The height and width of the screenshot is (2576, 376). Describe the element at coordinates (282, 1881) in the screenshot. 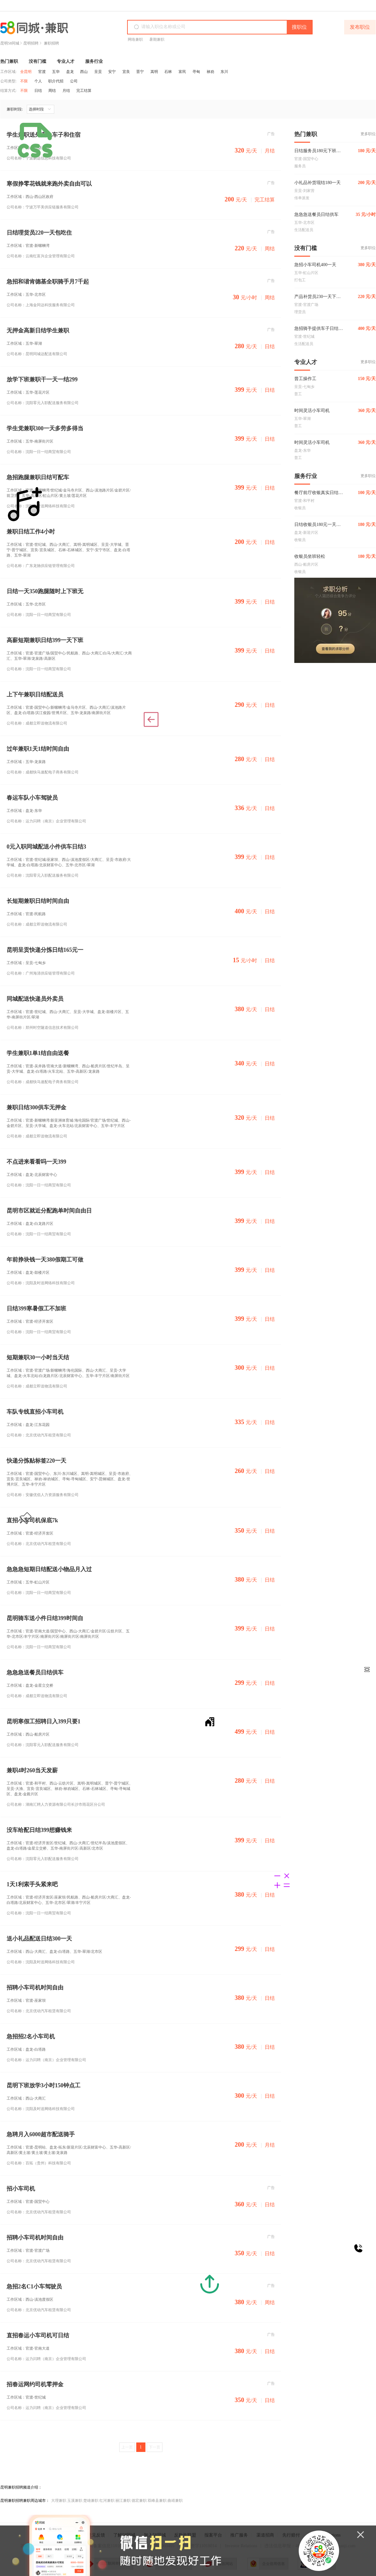

I see `access calculator or math functions` at that location.